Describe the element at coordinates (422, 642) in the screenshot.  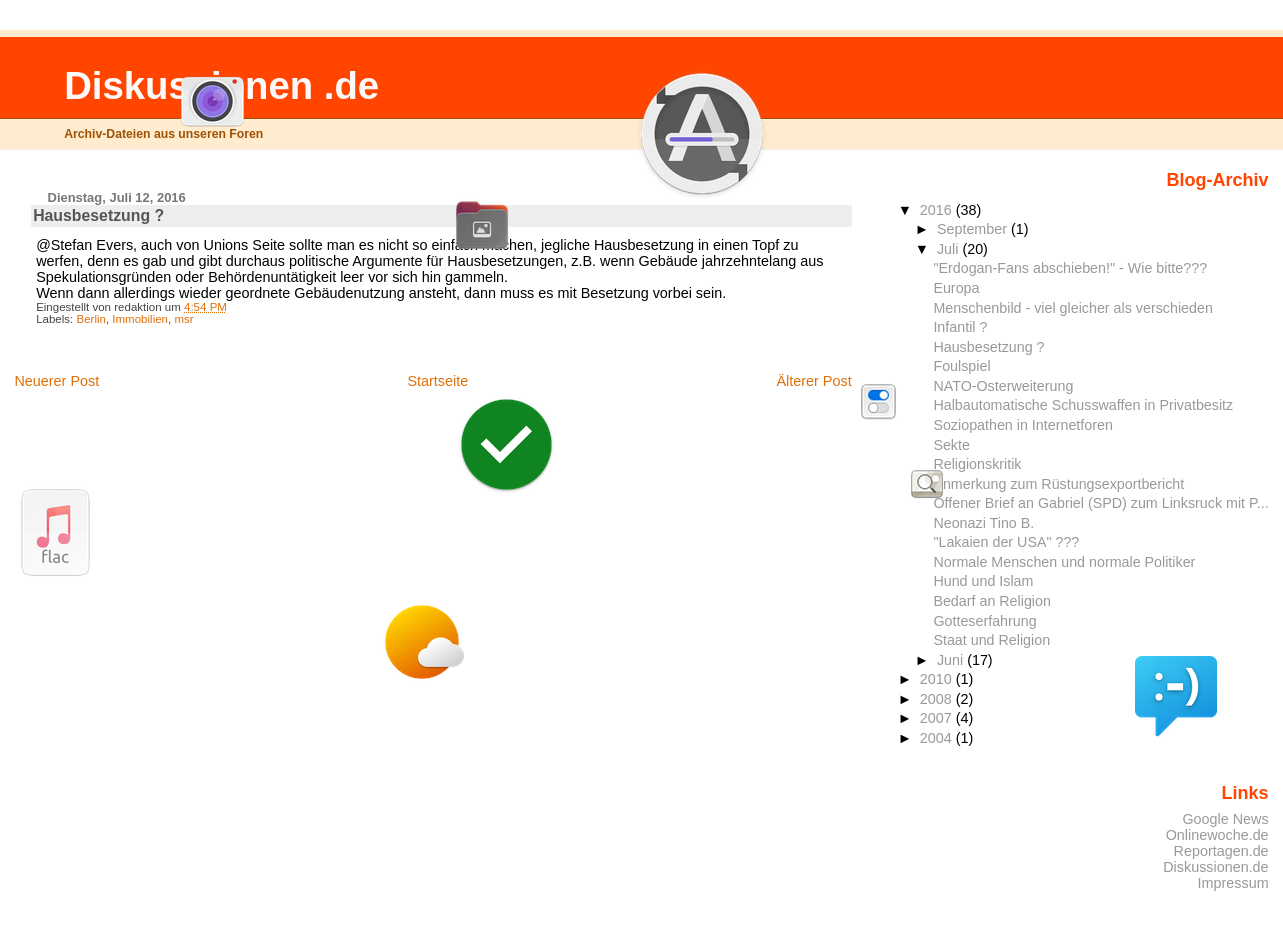
I see `open the weather app` at that location.